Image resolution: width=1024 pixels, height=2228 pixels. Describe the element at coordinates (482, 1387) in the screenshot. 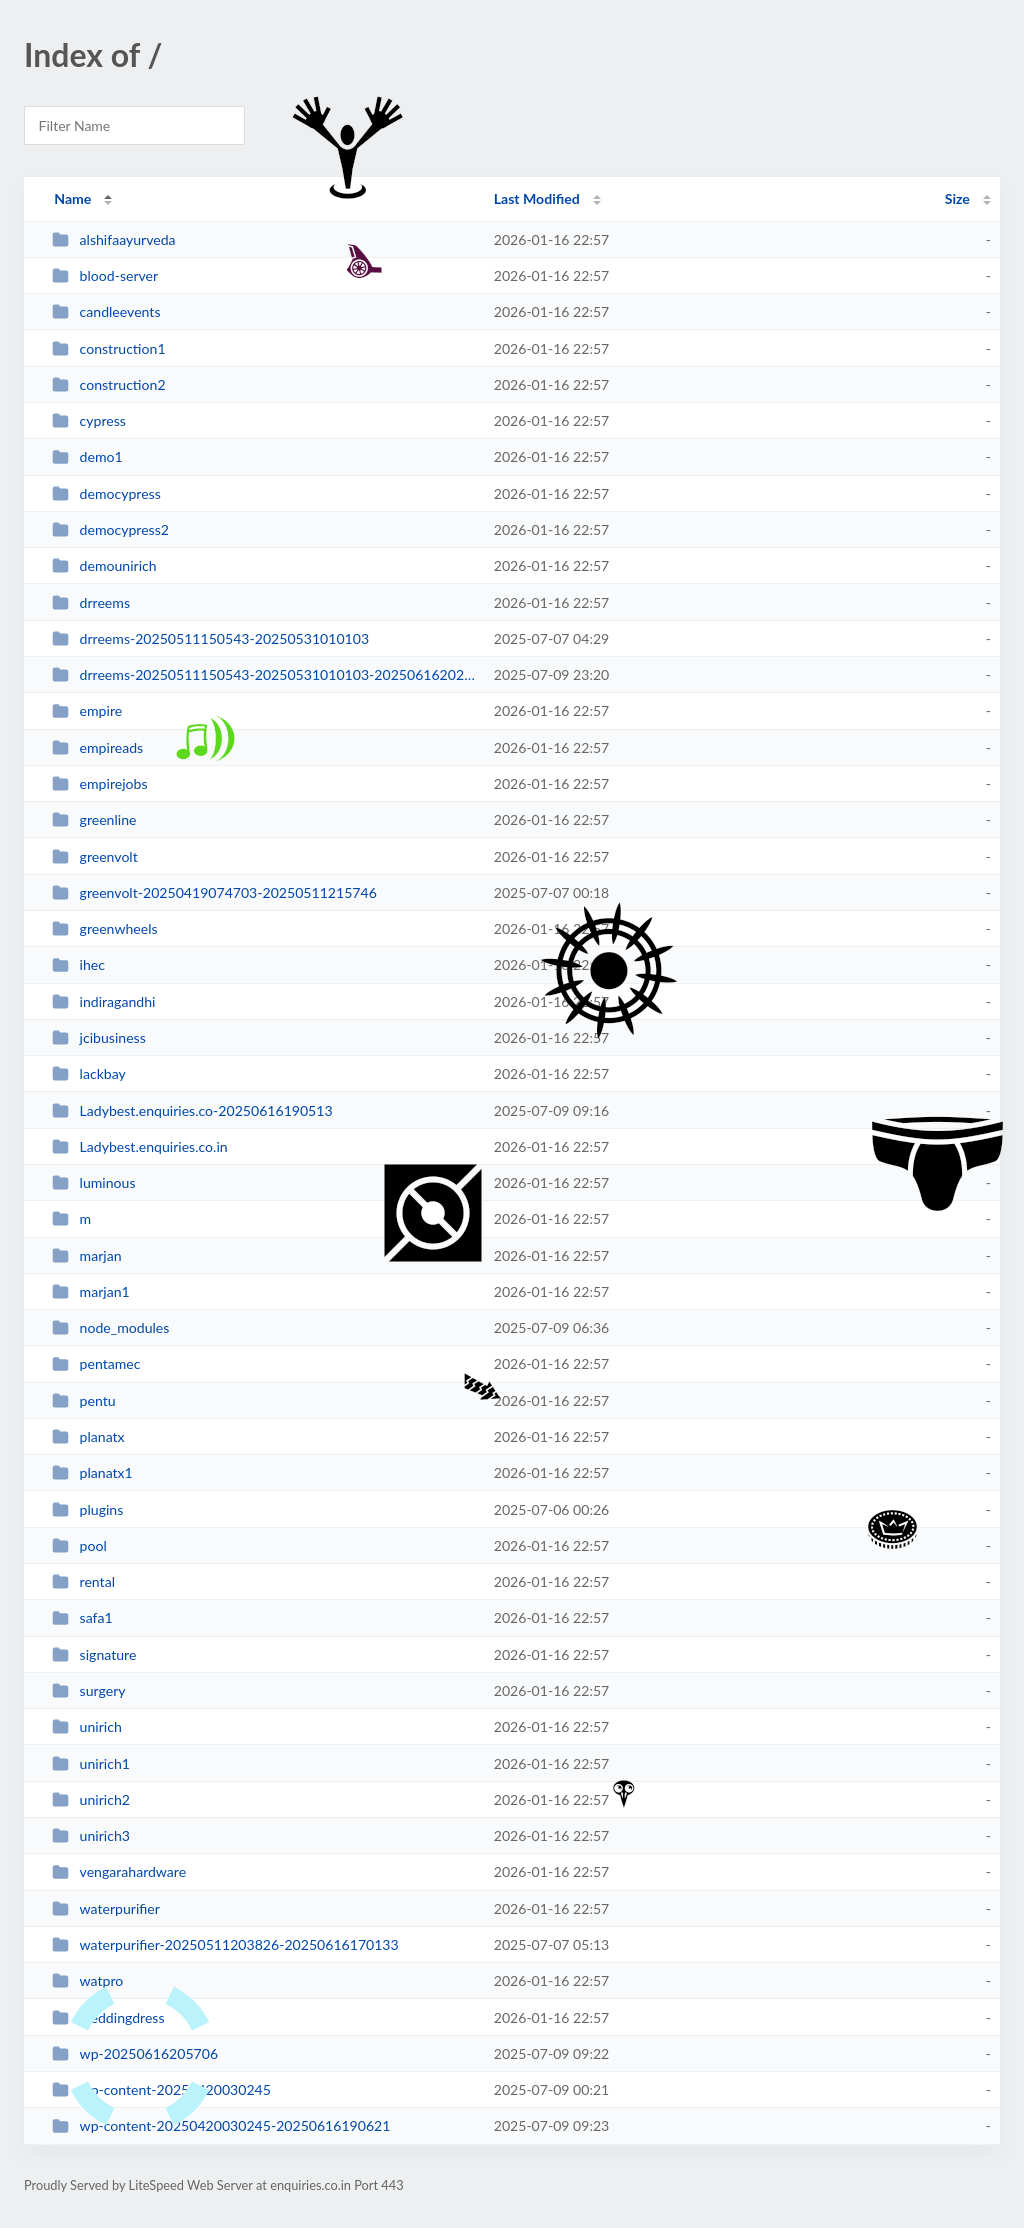

I see `indicates a zigzag or indirect path direction` at that location.